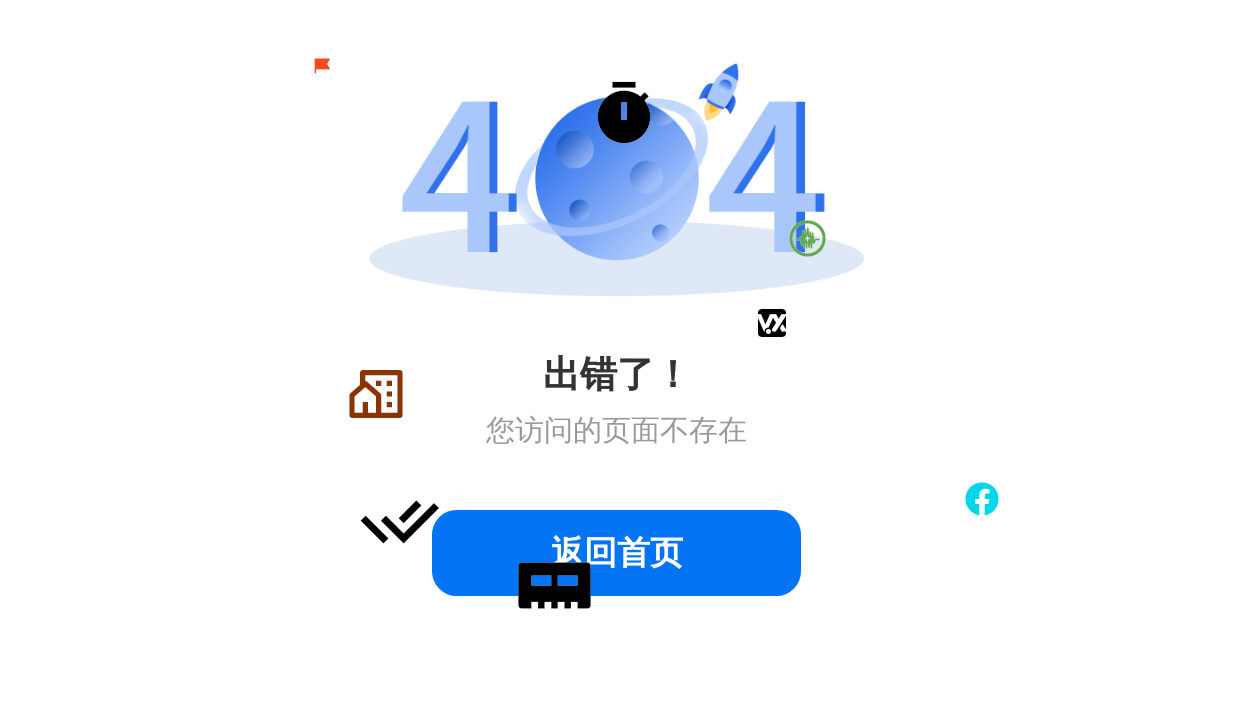 This screenshot has height=720, width=1233. Describe the element at coordinates (982, 499) in the screenshot. I see `open facebook` at that location.